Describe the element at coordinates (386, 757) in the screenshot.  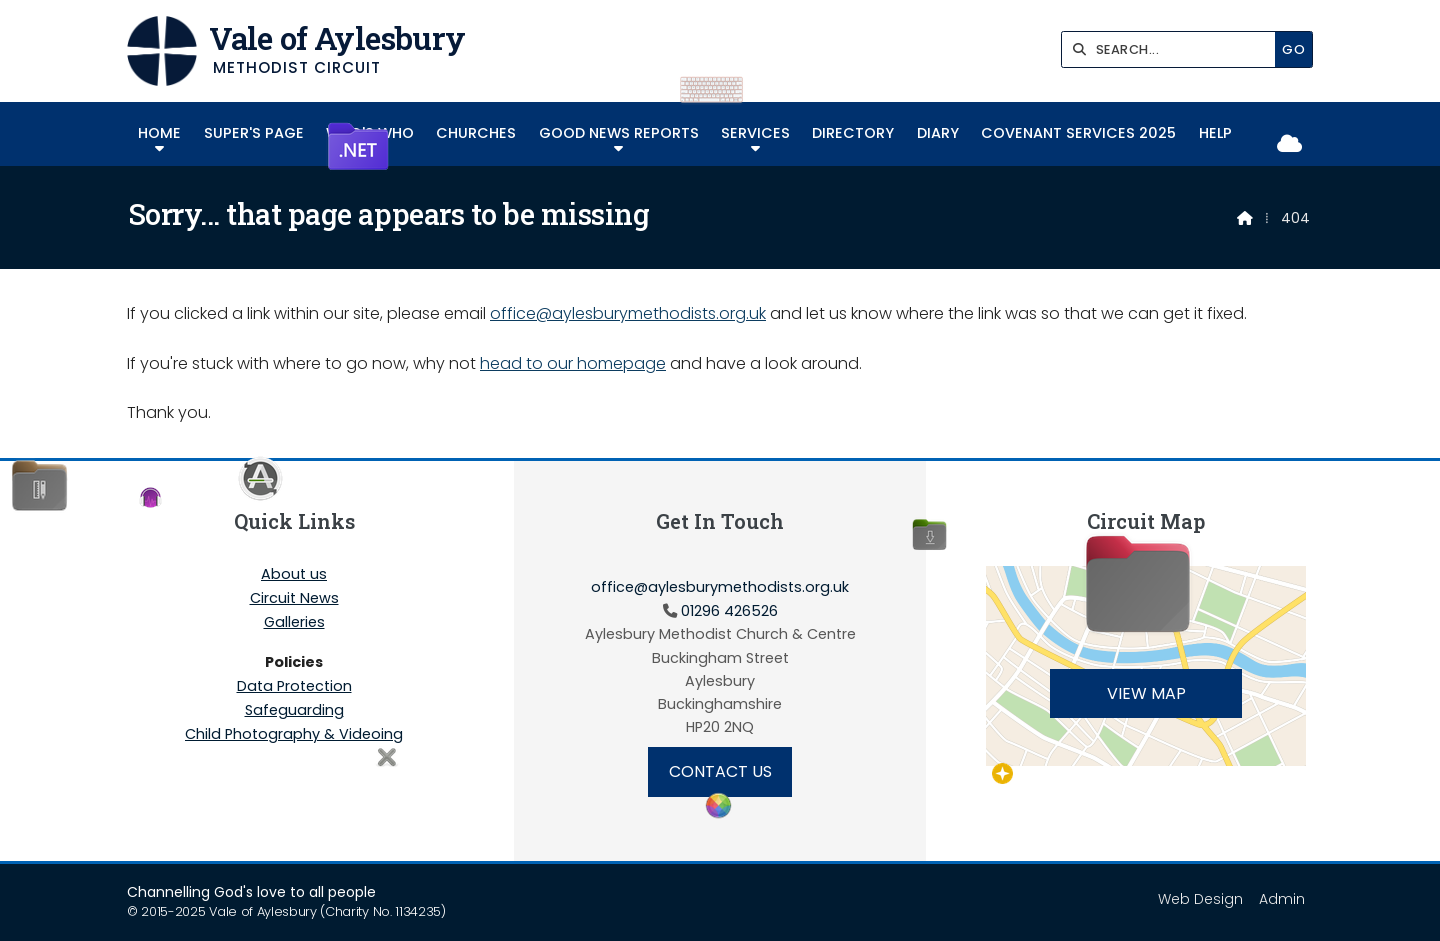
I see `close the current window` at that location.